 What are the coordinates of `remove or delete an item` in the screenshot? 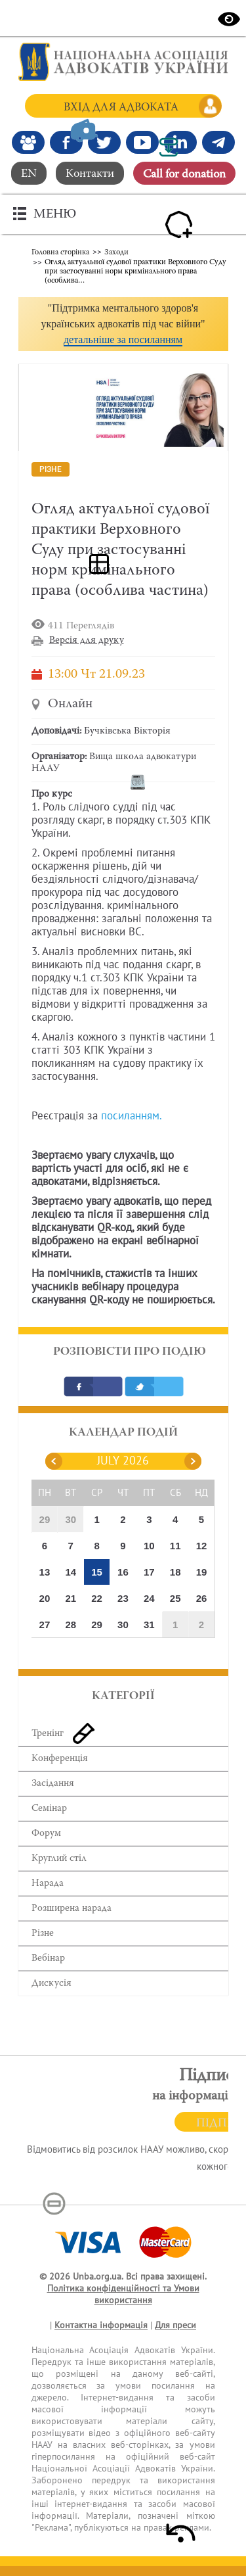 It's located at (54, 2203).